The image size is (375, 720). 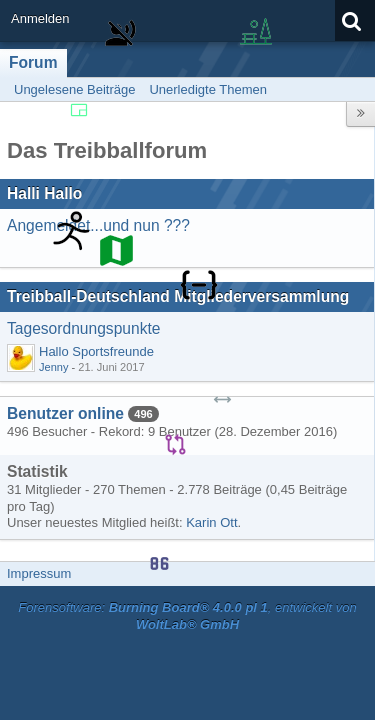 What do you see at coordinates (120, 33) in the screenshot?
I see `mute voiceover or text-to-speech` at bounding box center [120, 33].